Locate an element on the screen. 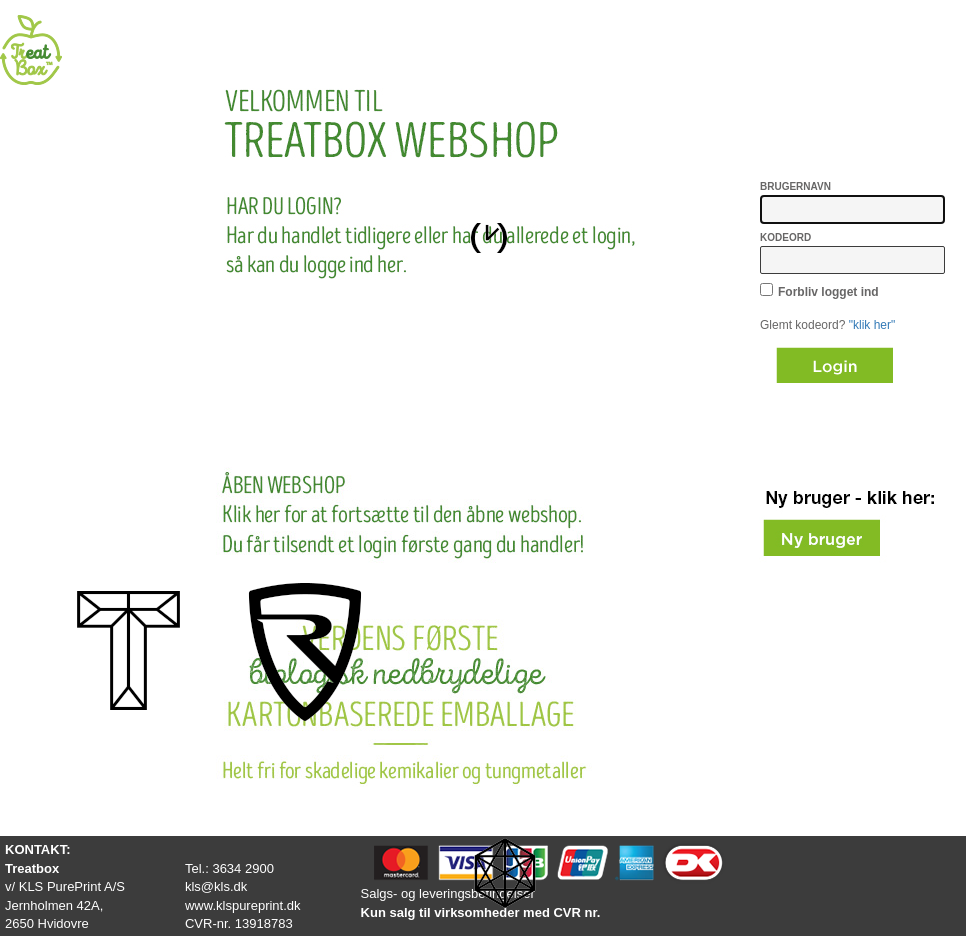  OpenJS Foundation logo is located at coordinates (505, 873).